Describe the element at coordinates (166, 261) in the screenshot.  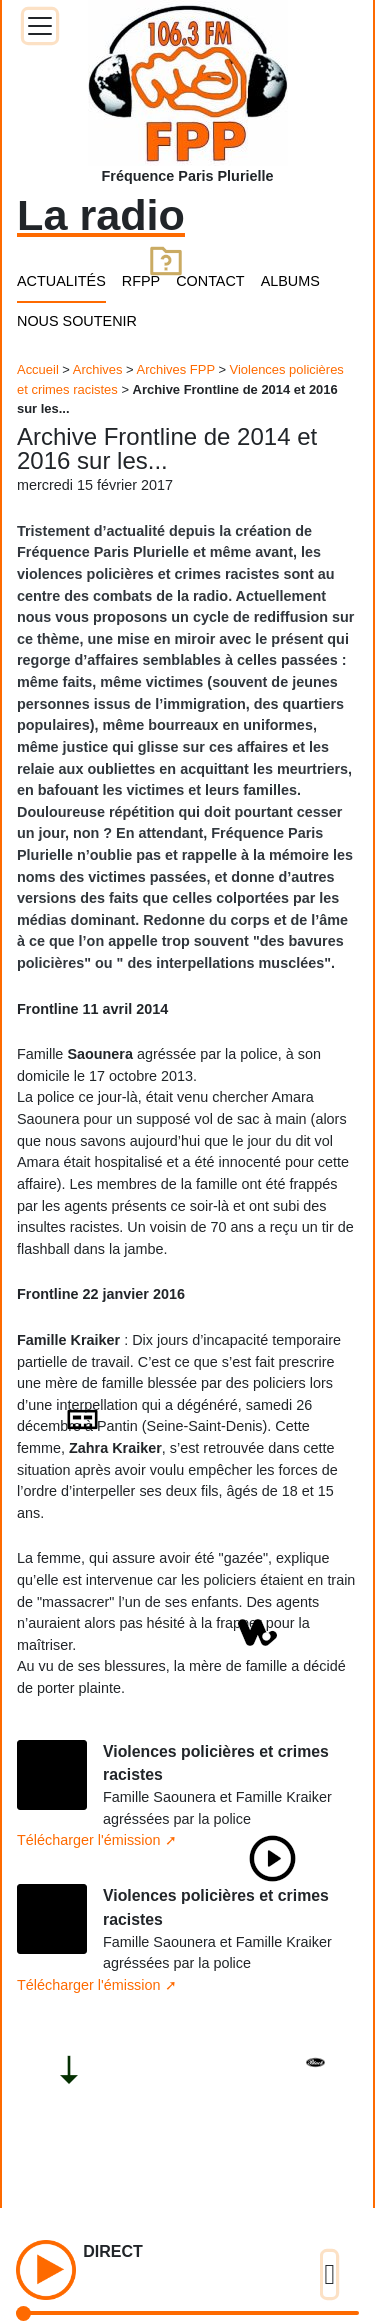
I see `folder with unknown or unrecognized contents` at that location.